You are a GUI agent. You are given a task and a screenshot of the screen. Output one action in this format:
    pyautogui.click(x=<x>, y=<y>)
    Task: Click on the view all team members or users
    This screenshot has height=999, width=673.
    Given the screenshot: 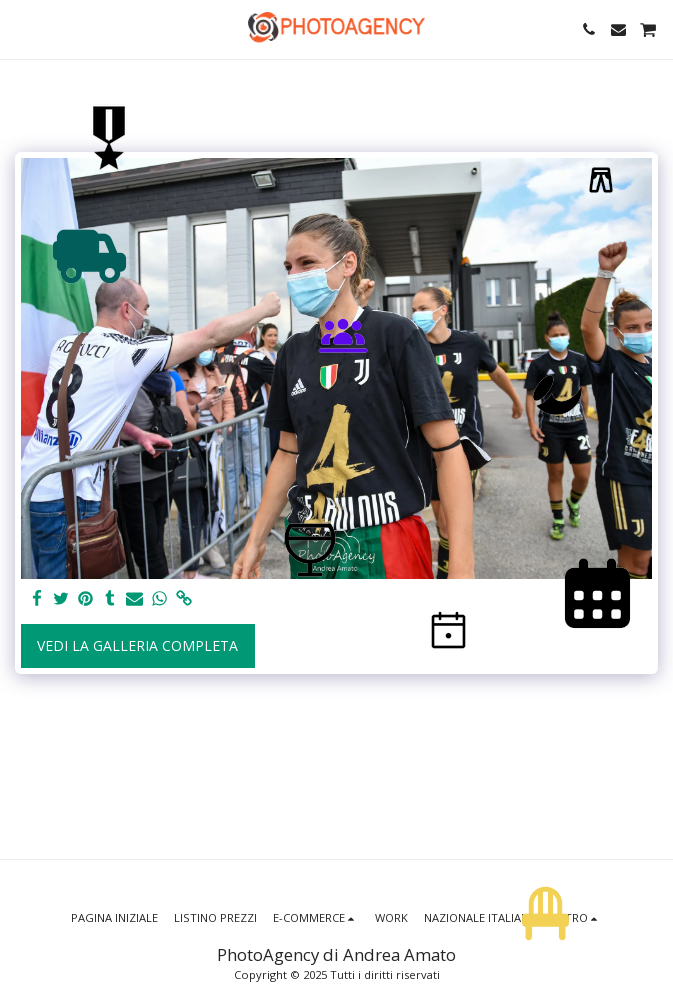 What is the action you would take?
    pyautogui.click(x=343, y=335)
    